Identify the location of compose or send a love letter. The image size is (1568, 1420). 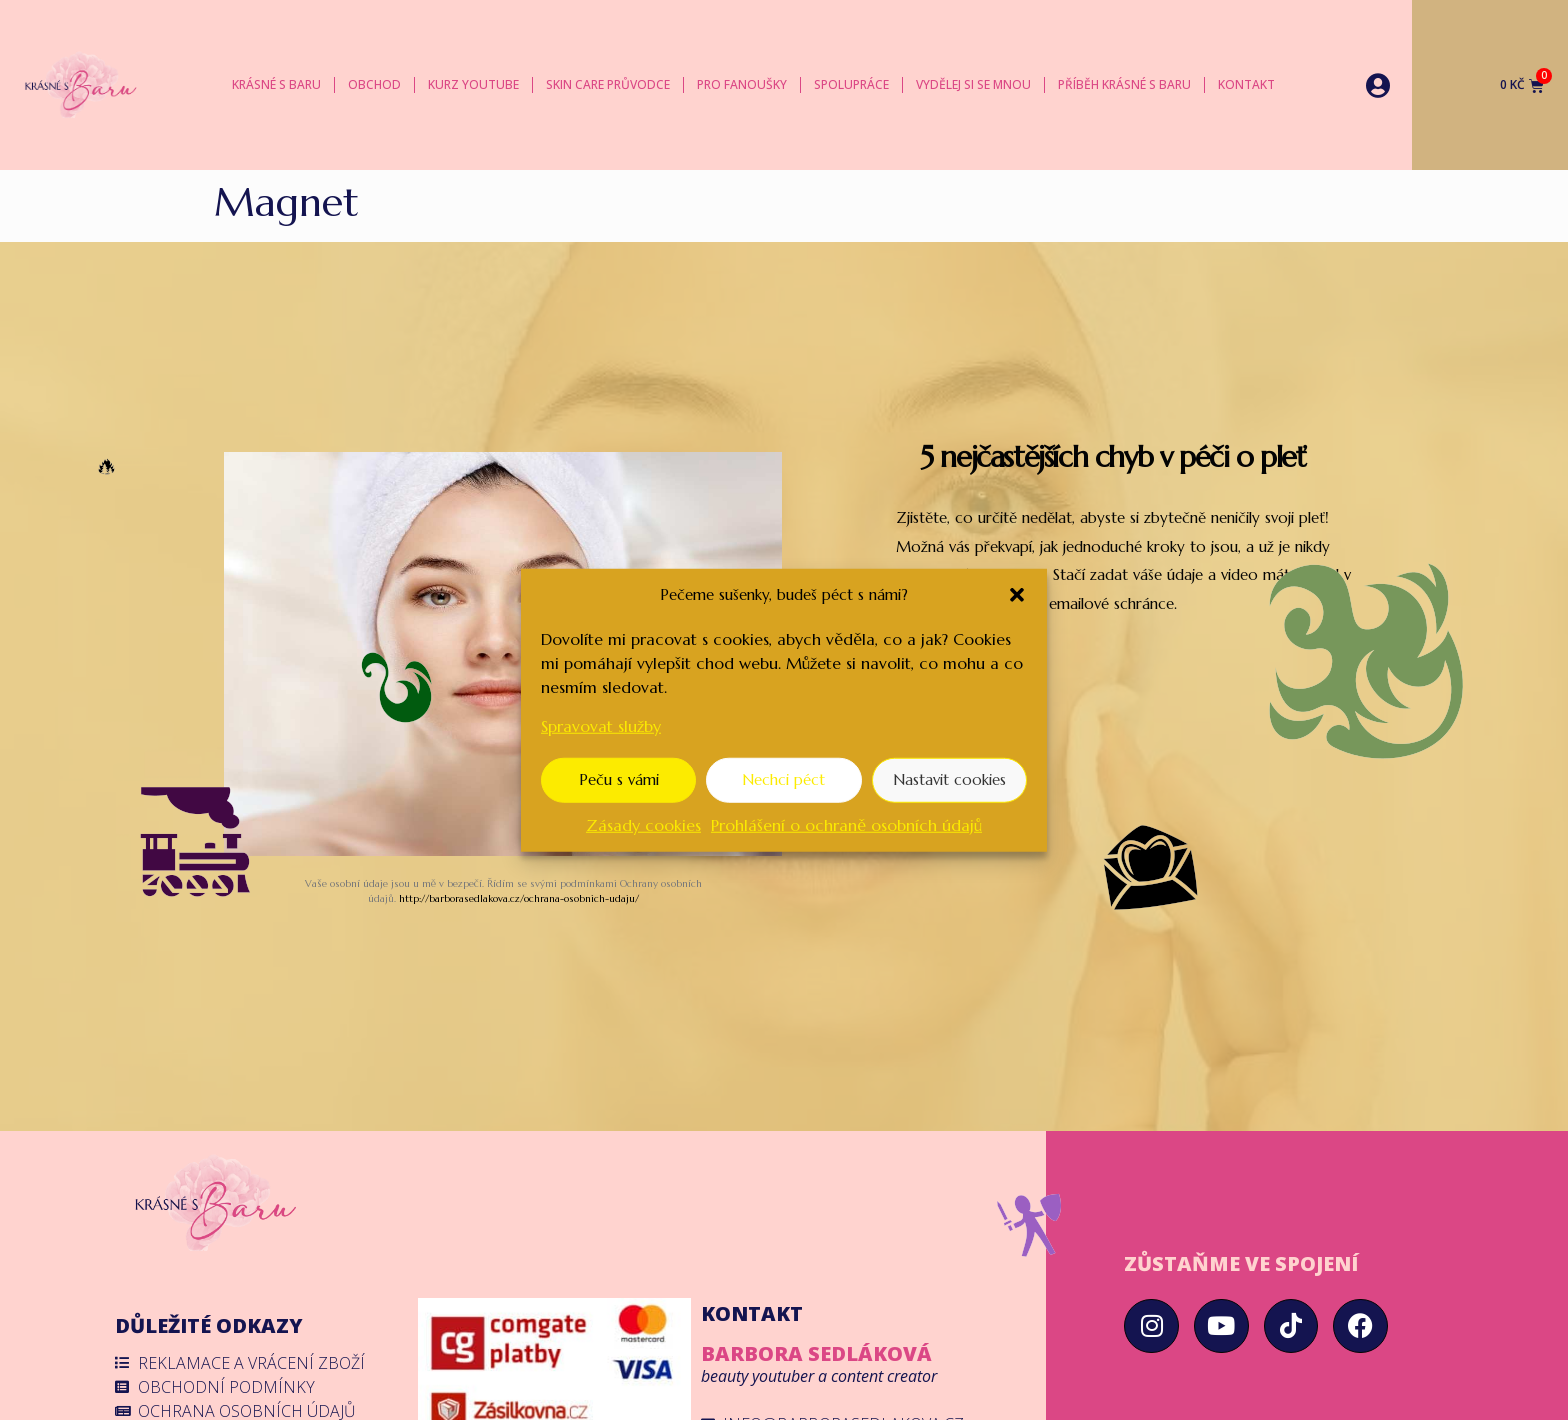
(1150, 867).